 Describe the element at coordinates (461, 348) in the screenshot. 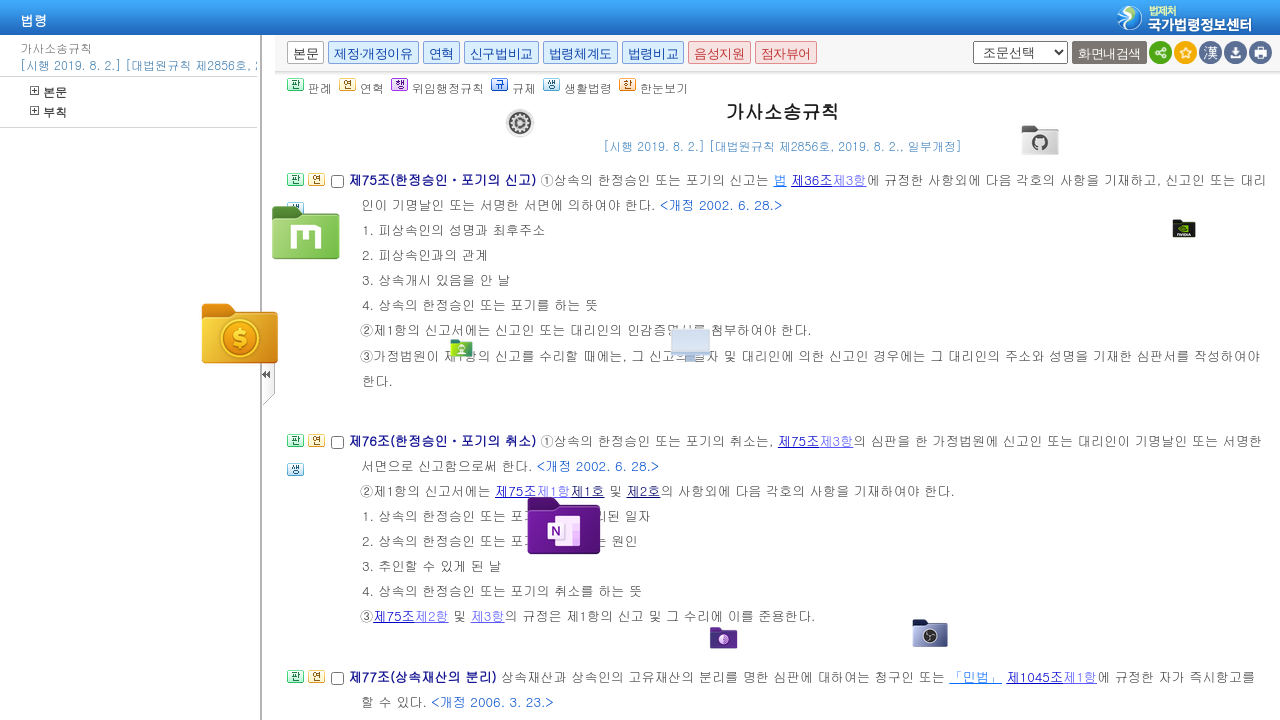

I see `open folder for VR or augmented reality projects` at that location.